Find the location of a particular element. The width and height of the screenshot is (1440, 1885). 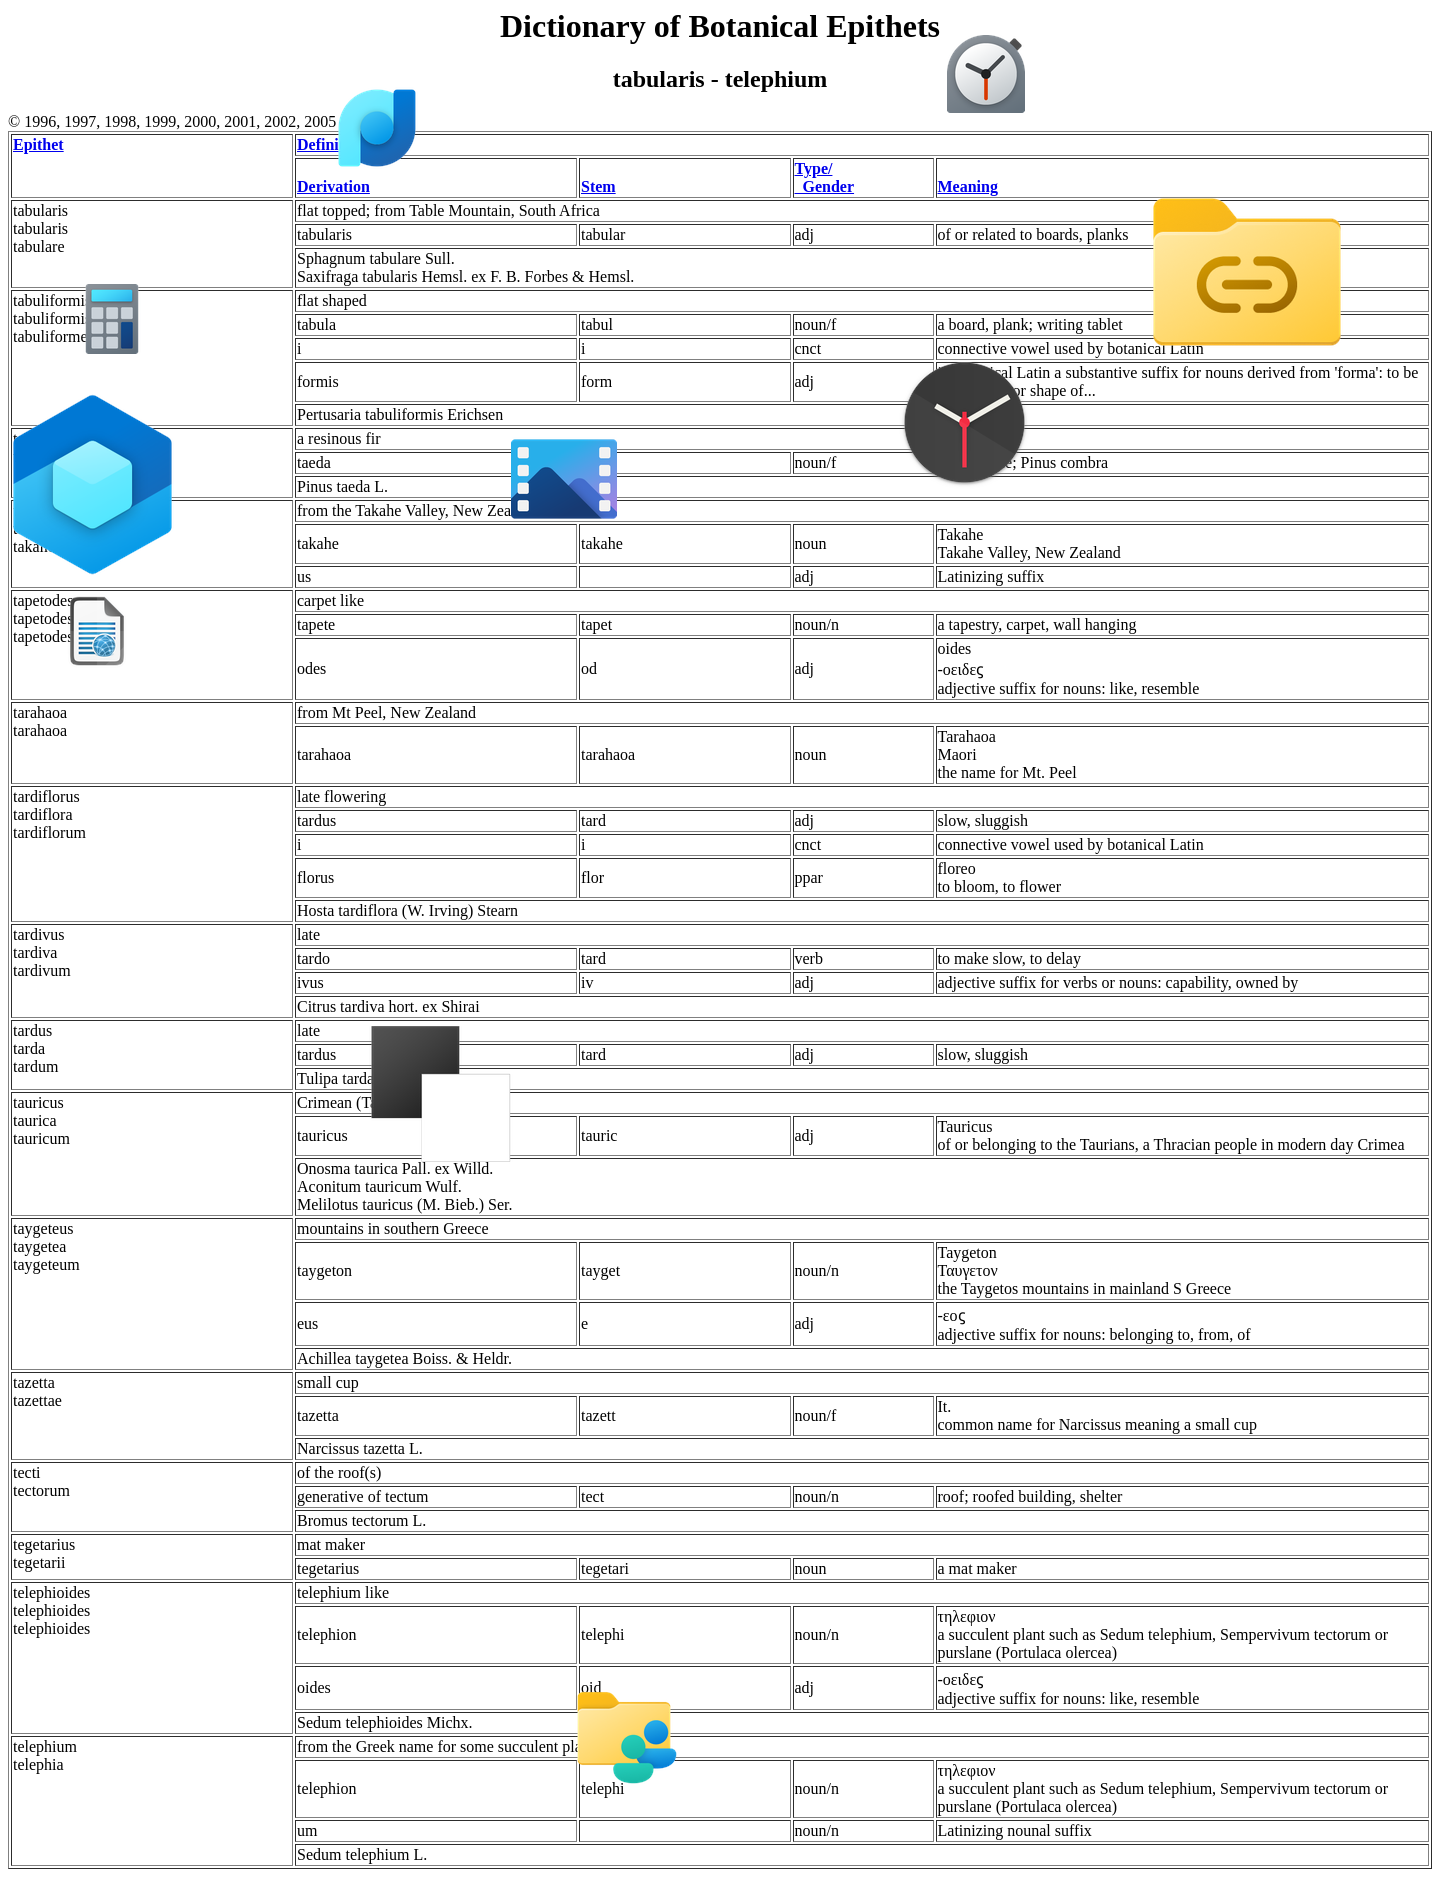

open the TalentOnboard application is located at coordinates (377, 128).